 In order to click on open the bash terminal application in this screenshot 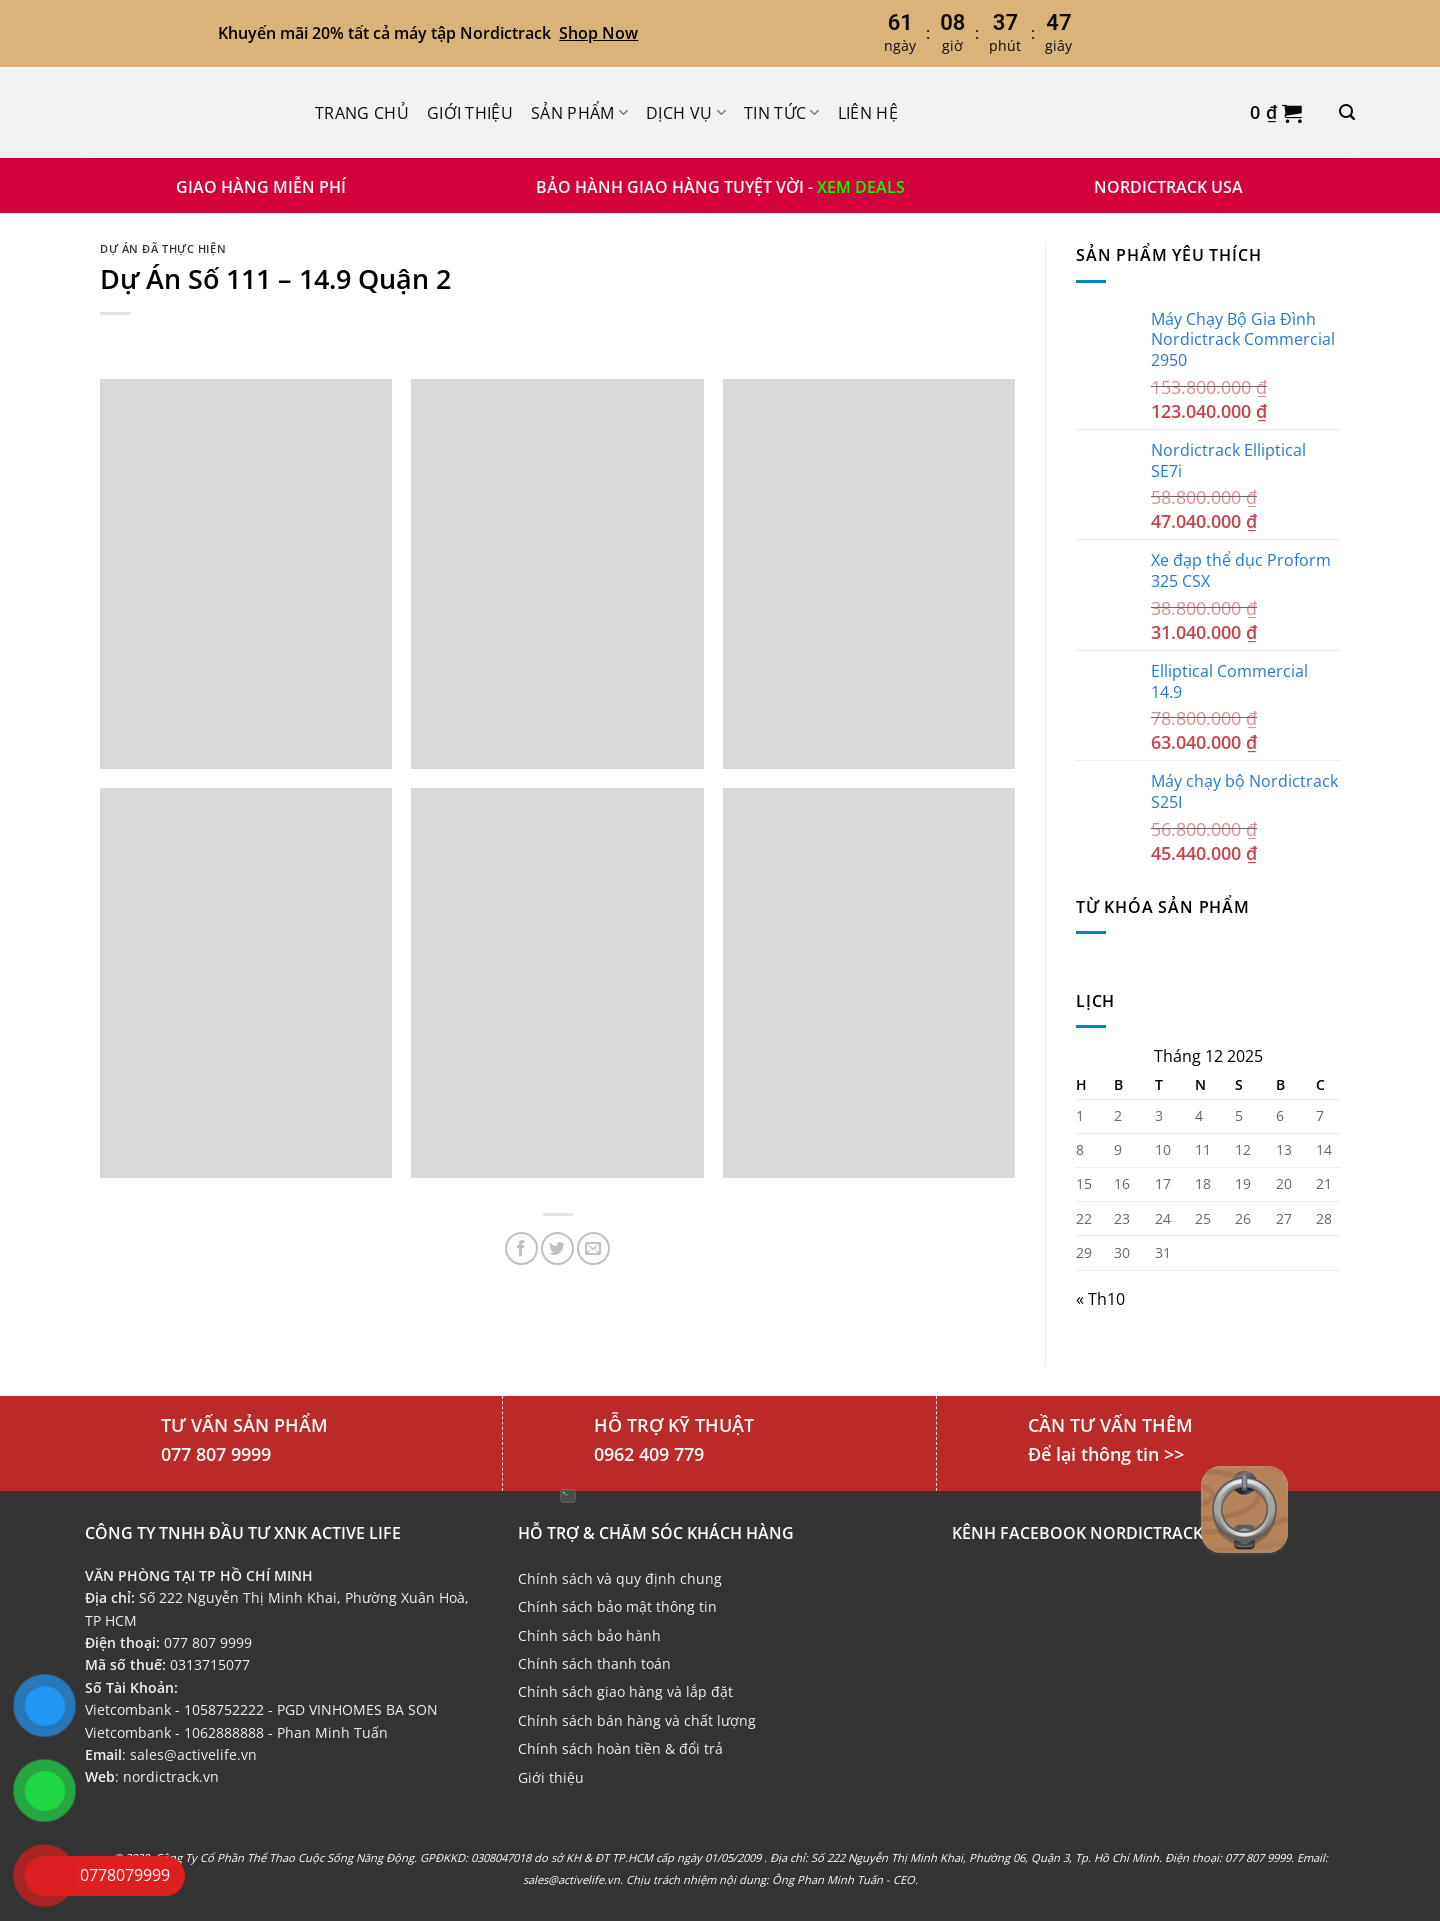, I will do `click(568, 1496)`.